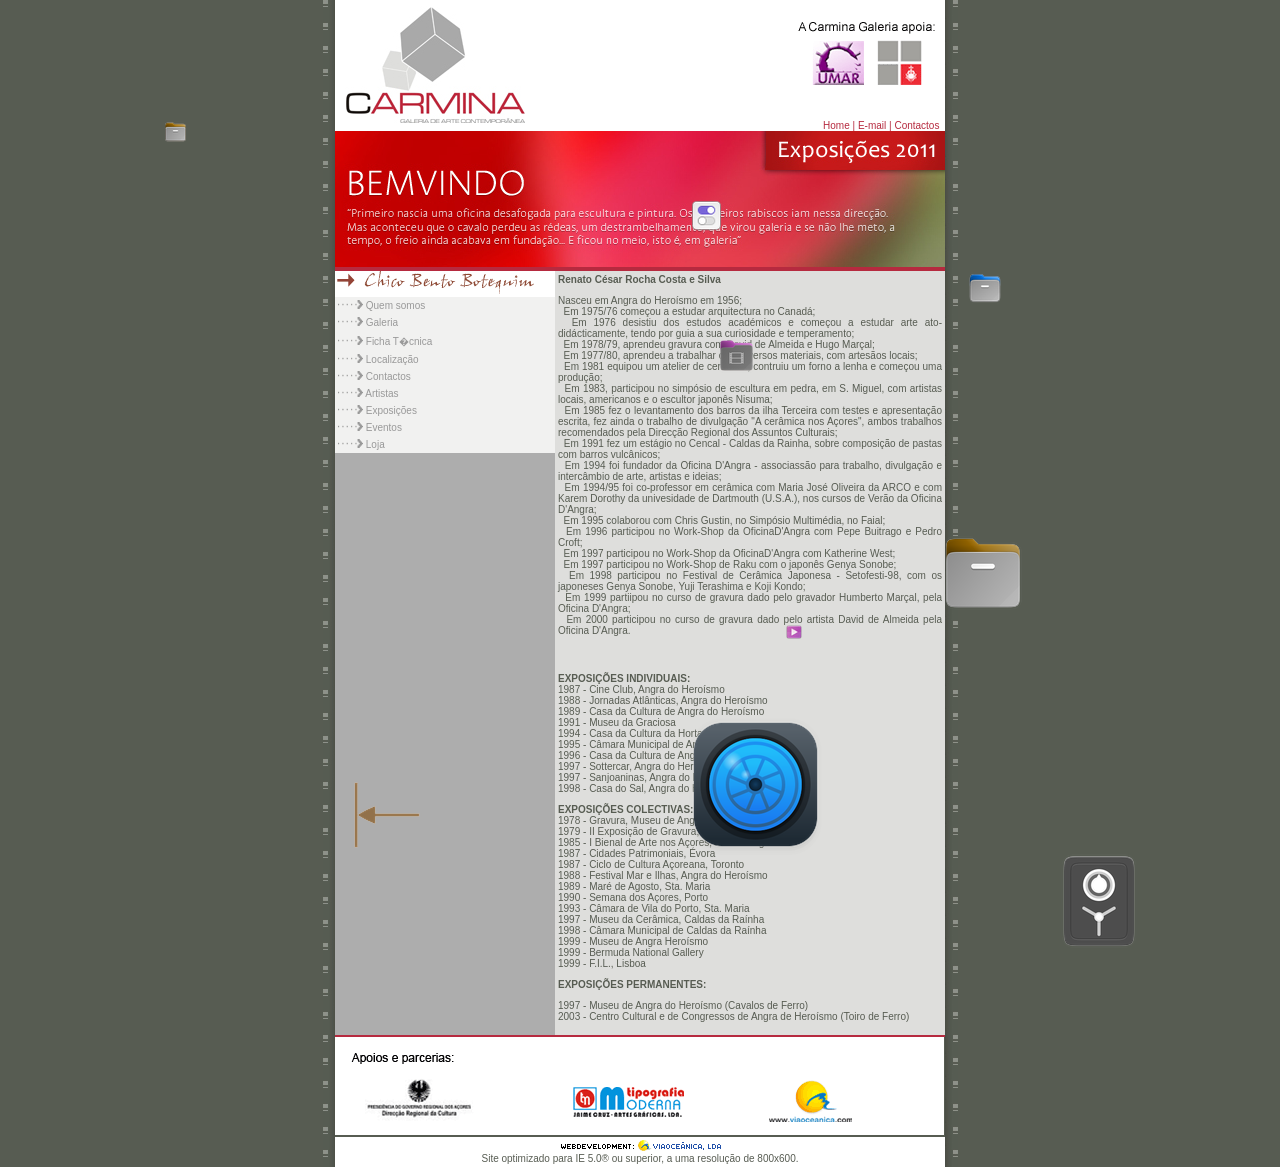 This screenshot has width=1280, height=1167. Describe the element at coordinates (794, 632) in the screenshot. I see `open multimedia or media player app` at that location.